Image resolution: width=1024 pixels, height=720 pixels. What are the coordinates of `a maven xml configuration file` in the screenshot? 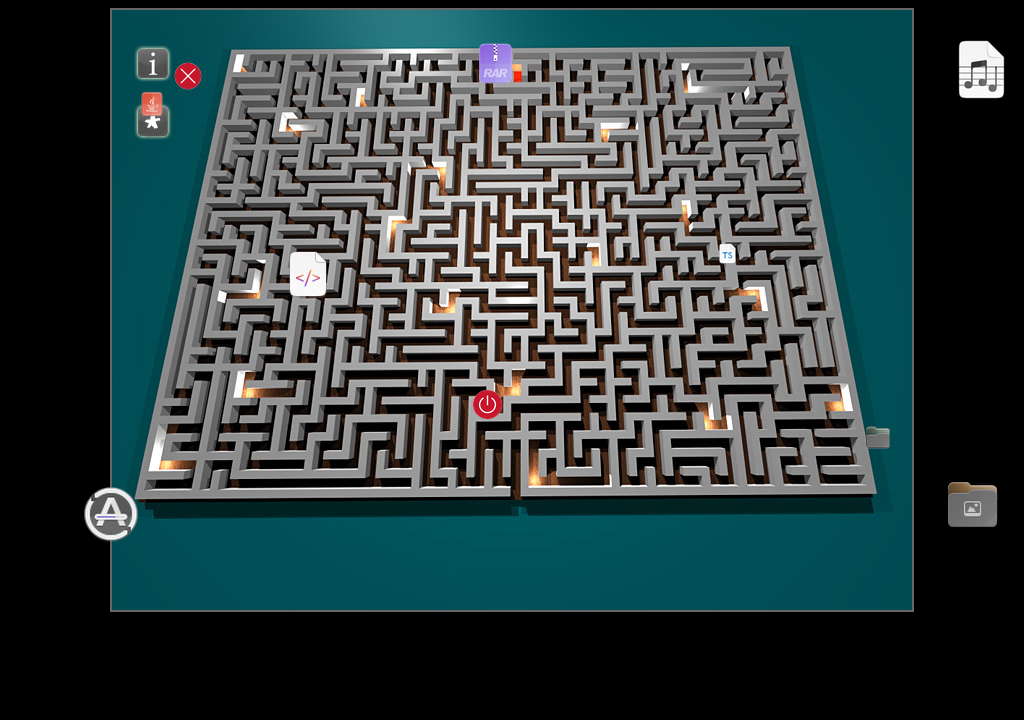 It's located at (308, 274).